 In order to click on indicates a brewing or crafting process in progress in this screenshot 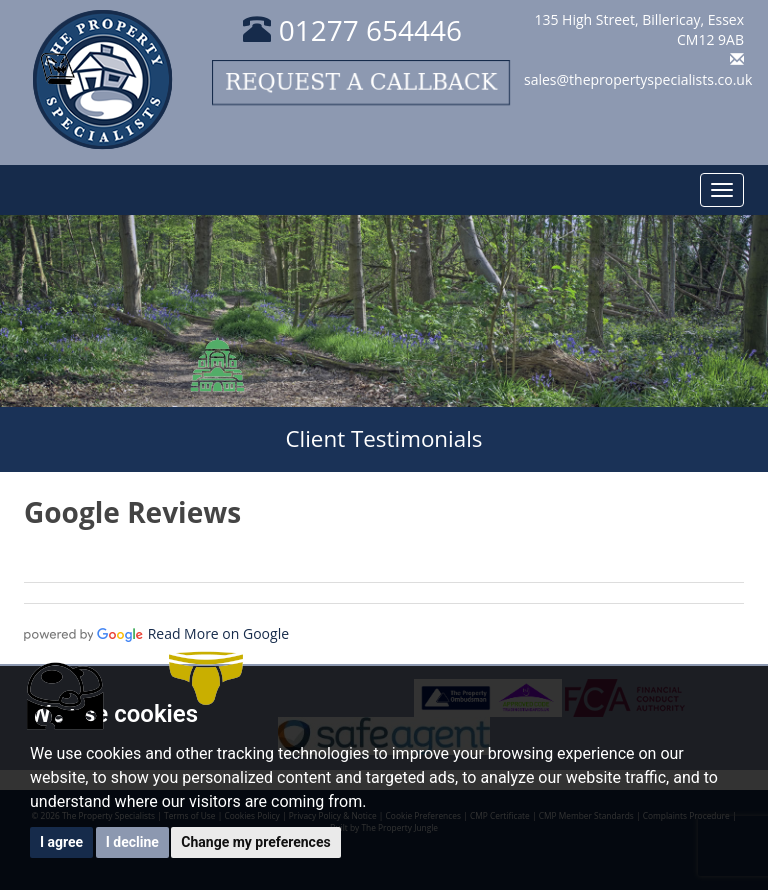, I will do `click(65, 691)`.